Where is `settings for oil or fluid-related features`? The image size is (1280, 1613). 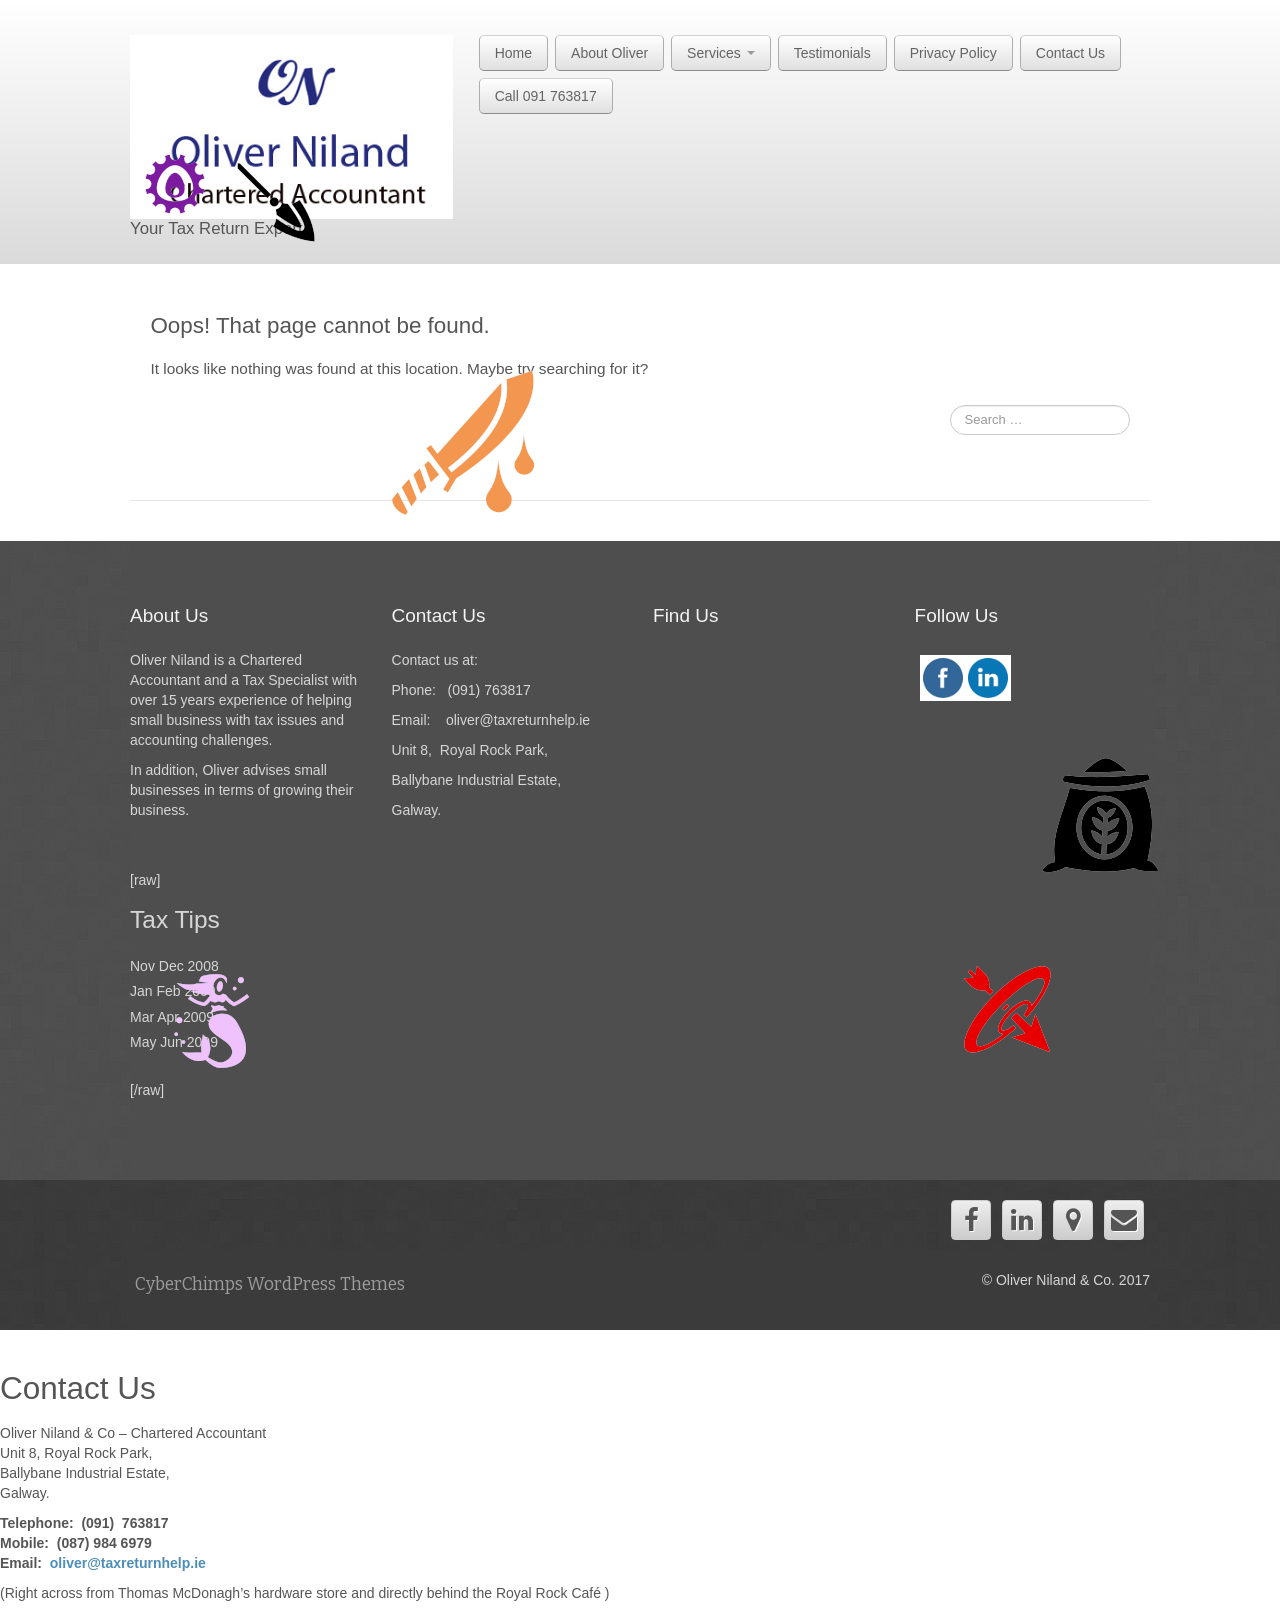
settings for oil or fluid-related features is located at coordinates (175, 184).